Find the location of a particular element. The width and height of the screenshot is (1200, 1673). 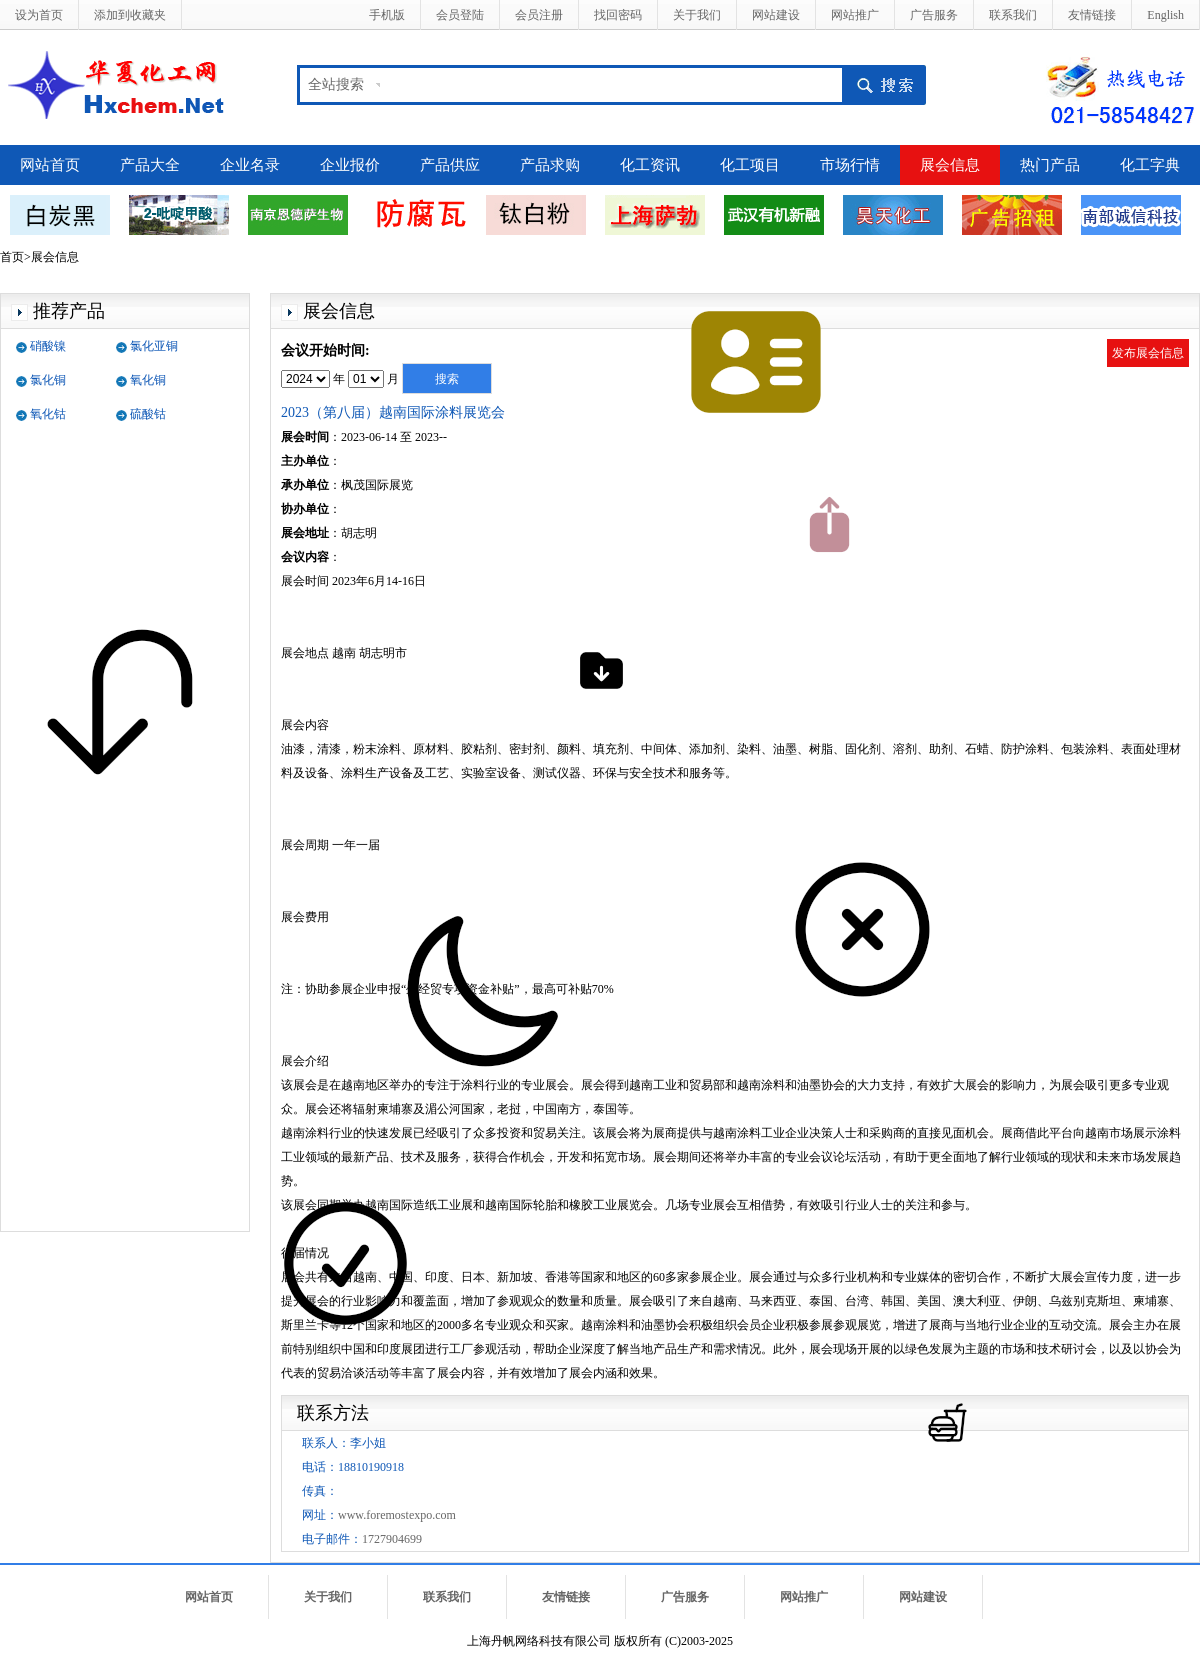

close or dismiss a dialog is located at coordinates (862, 929).